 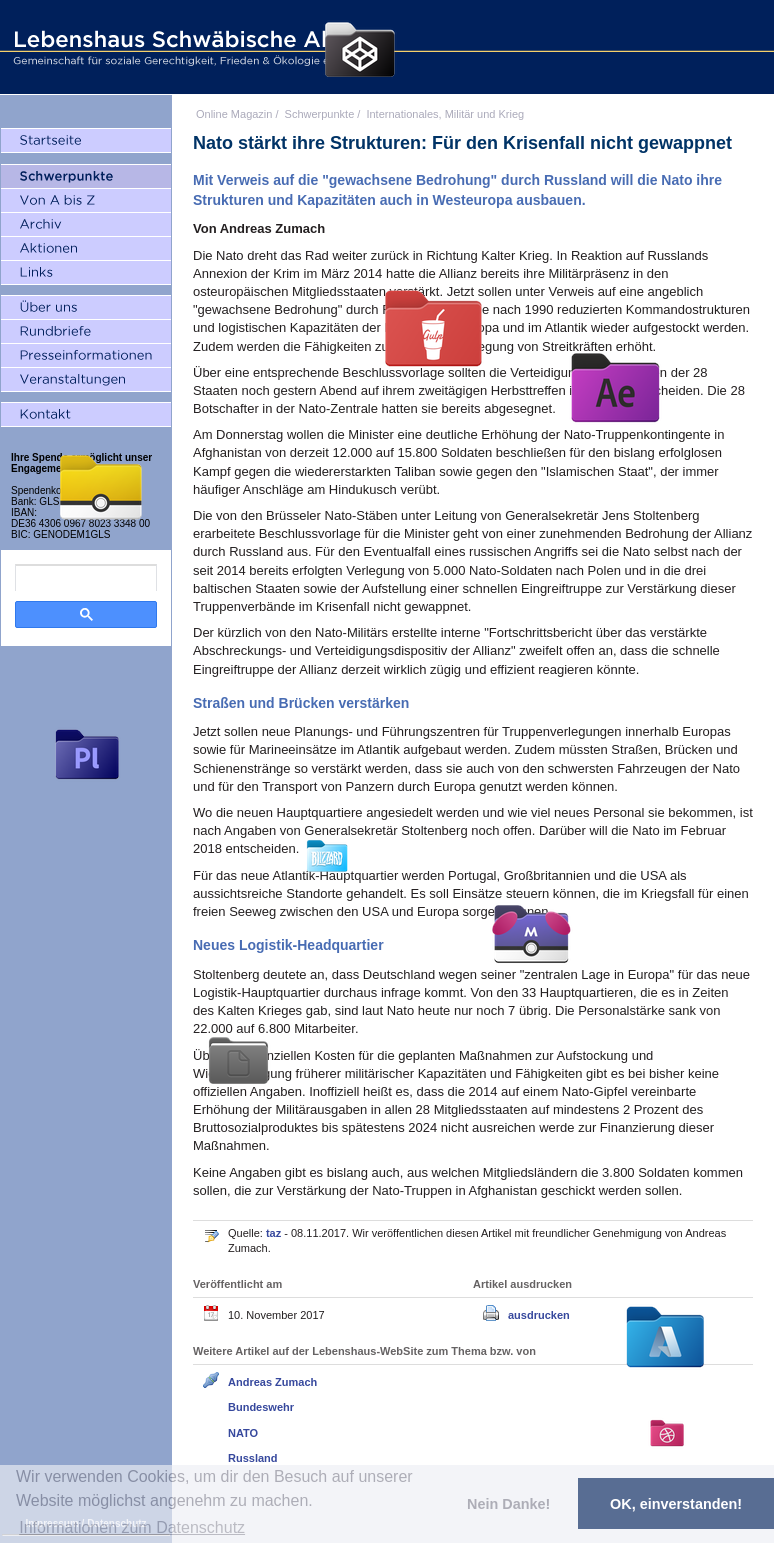 What do you see at coordinates (667, 1434) in the screenshot?
I see `folder containing Dribbble design assets` at bounding box center [667, 1434].